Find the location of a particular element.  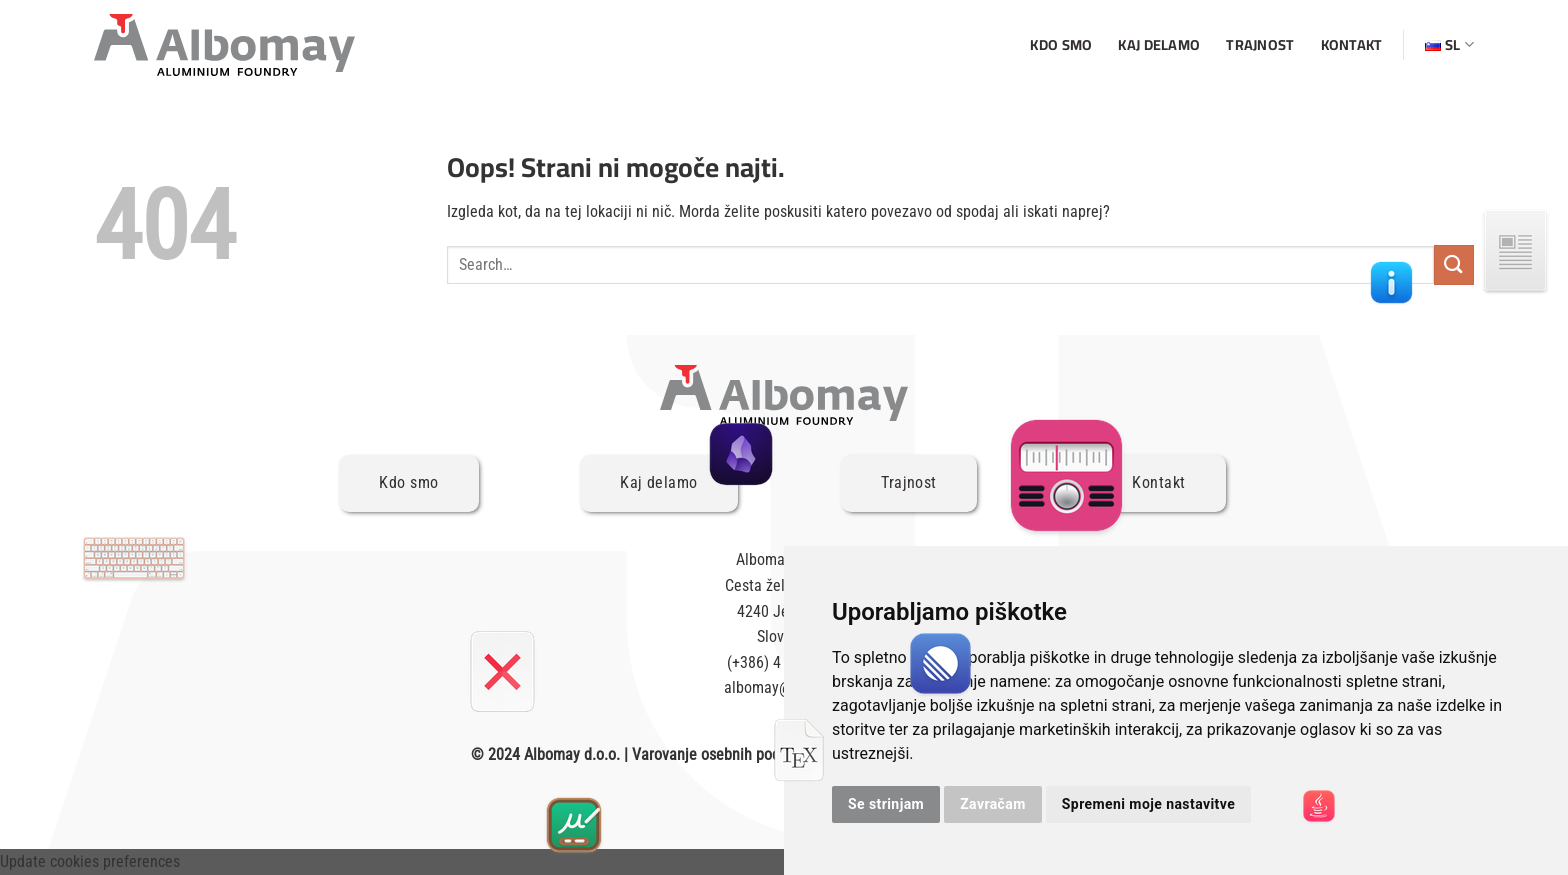

apple magic keyboard with touch id in pink/orange is located at coordinates (134, 558).